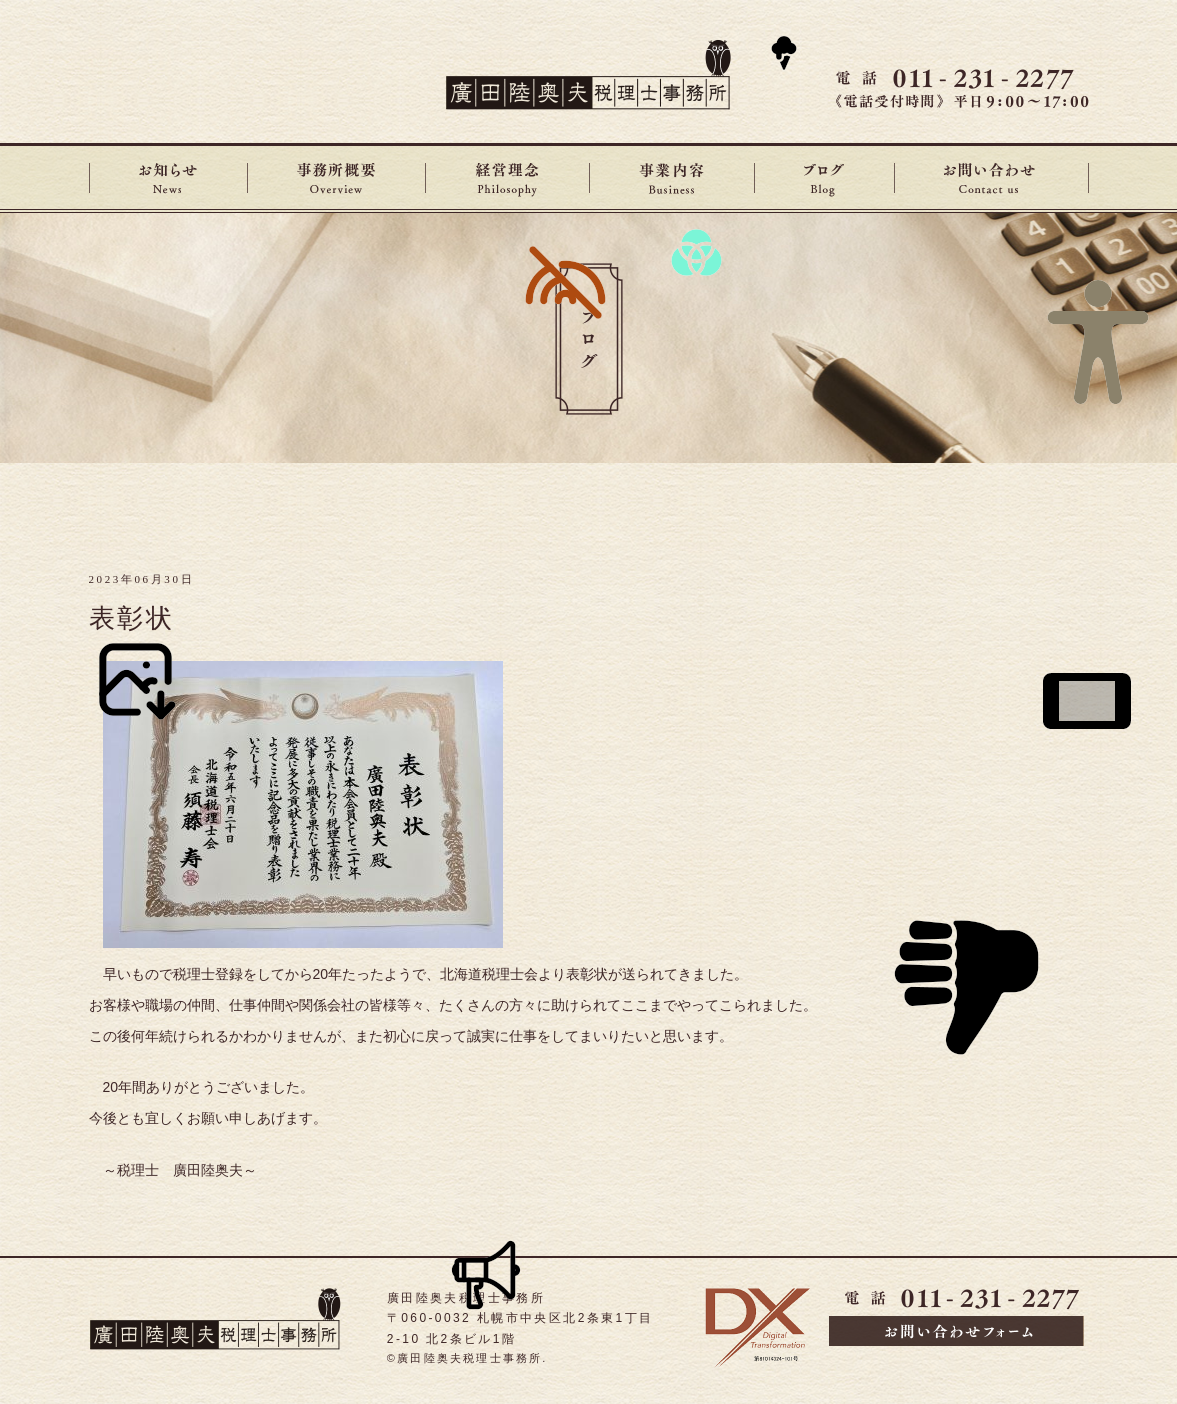 The height and width of the screenshot is (1404, 1177). Describe the element at coordinates (784, 53) in the screenshot. I see `browse desserts or sweet treats` at that location.